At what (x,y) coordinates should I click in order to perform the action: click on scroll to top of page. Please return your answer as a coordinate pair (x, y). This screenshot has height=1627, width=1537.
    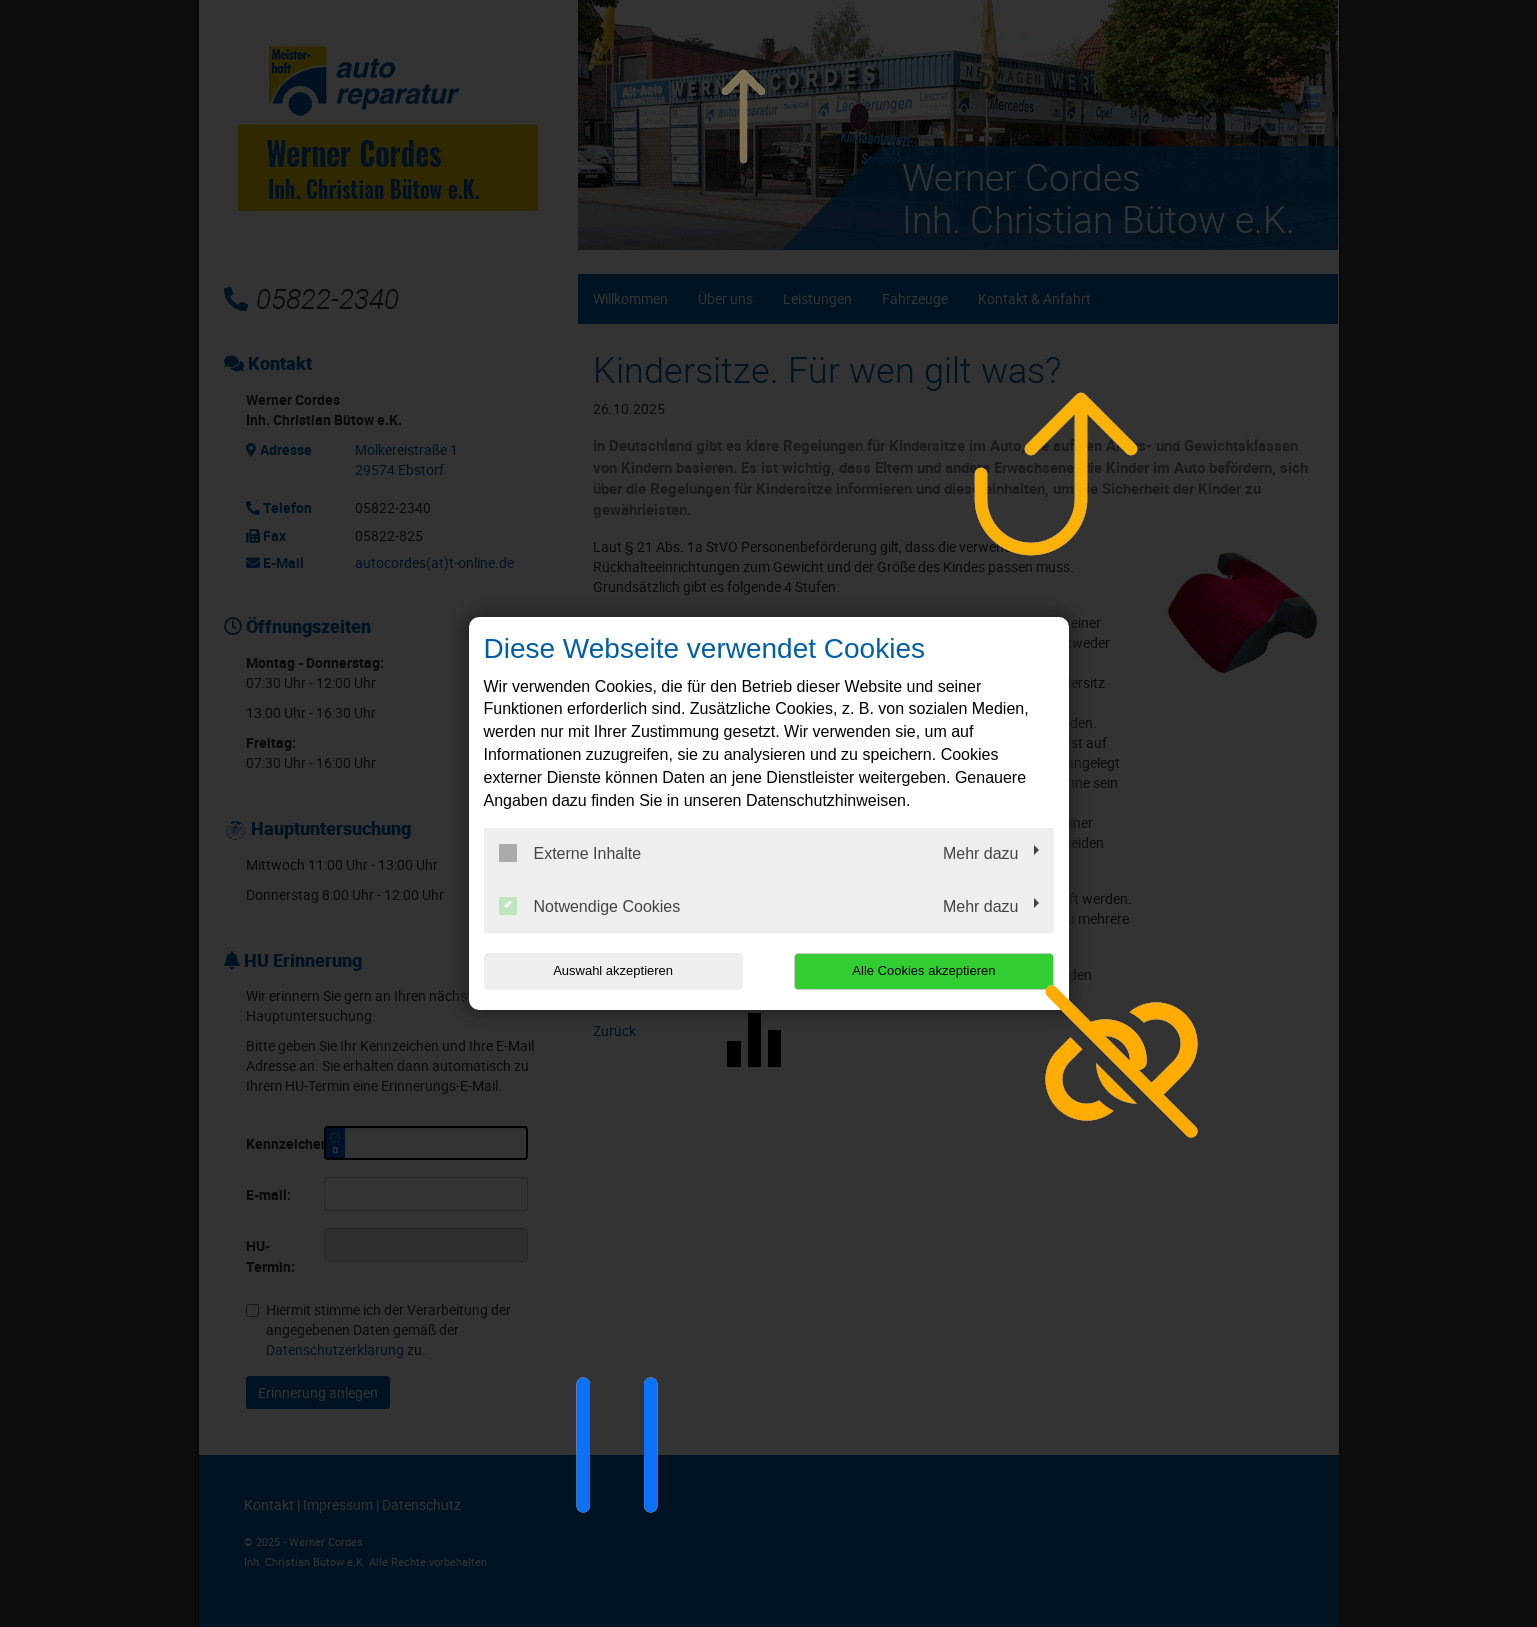
    Looking at the image, I should click on (743, 116).